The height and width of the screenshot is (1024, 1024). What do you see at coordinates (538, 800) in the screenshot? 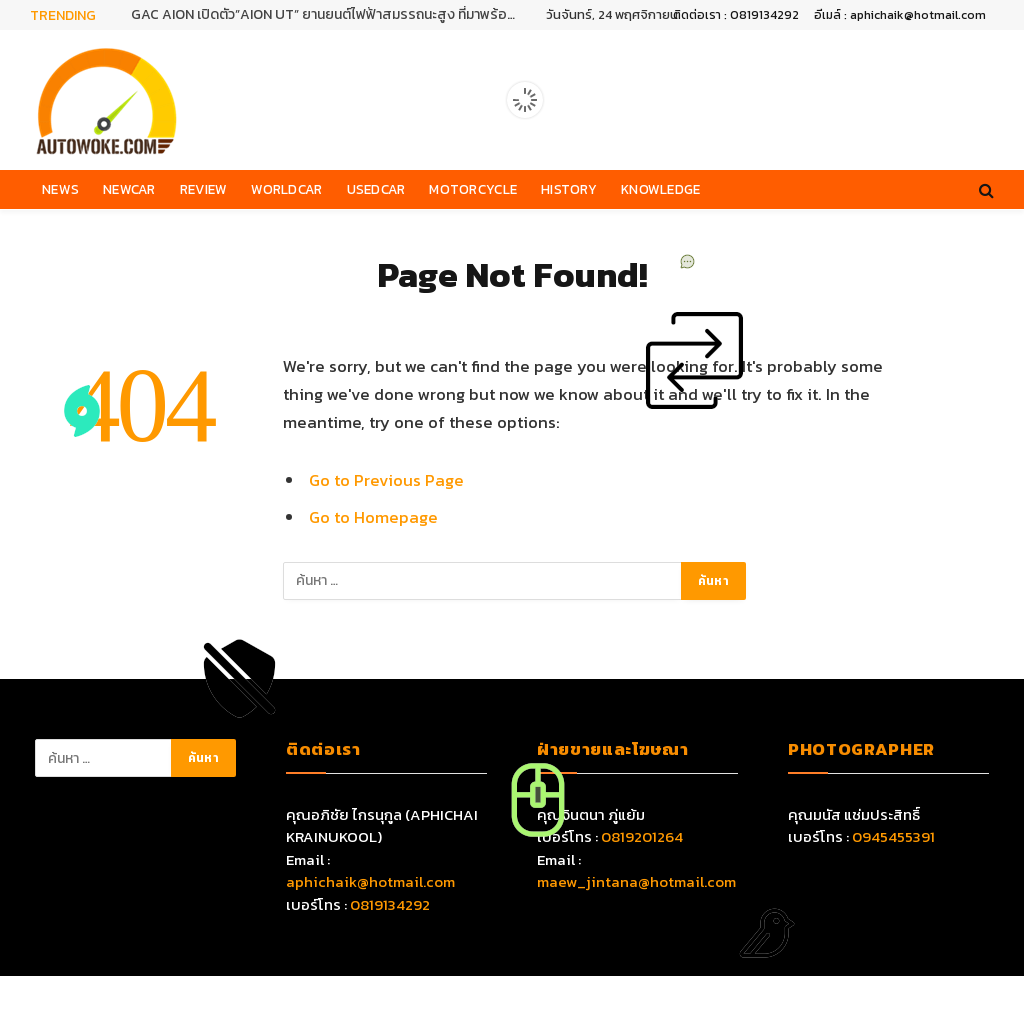
I see `indicates middle mouse button click action` at bounding box center [538, 800].